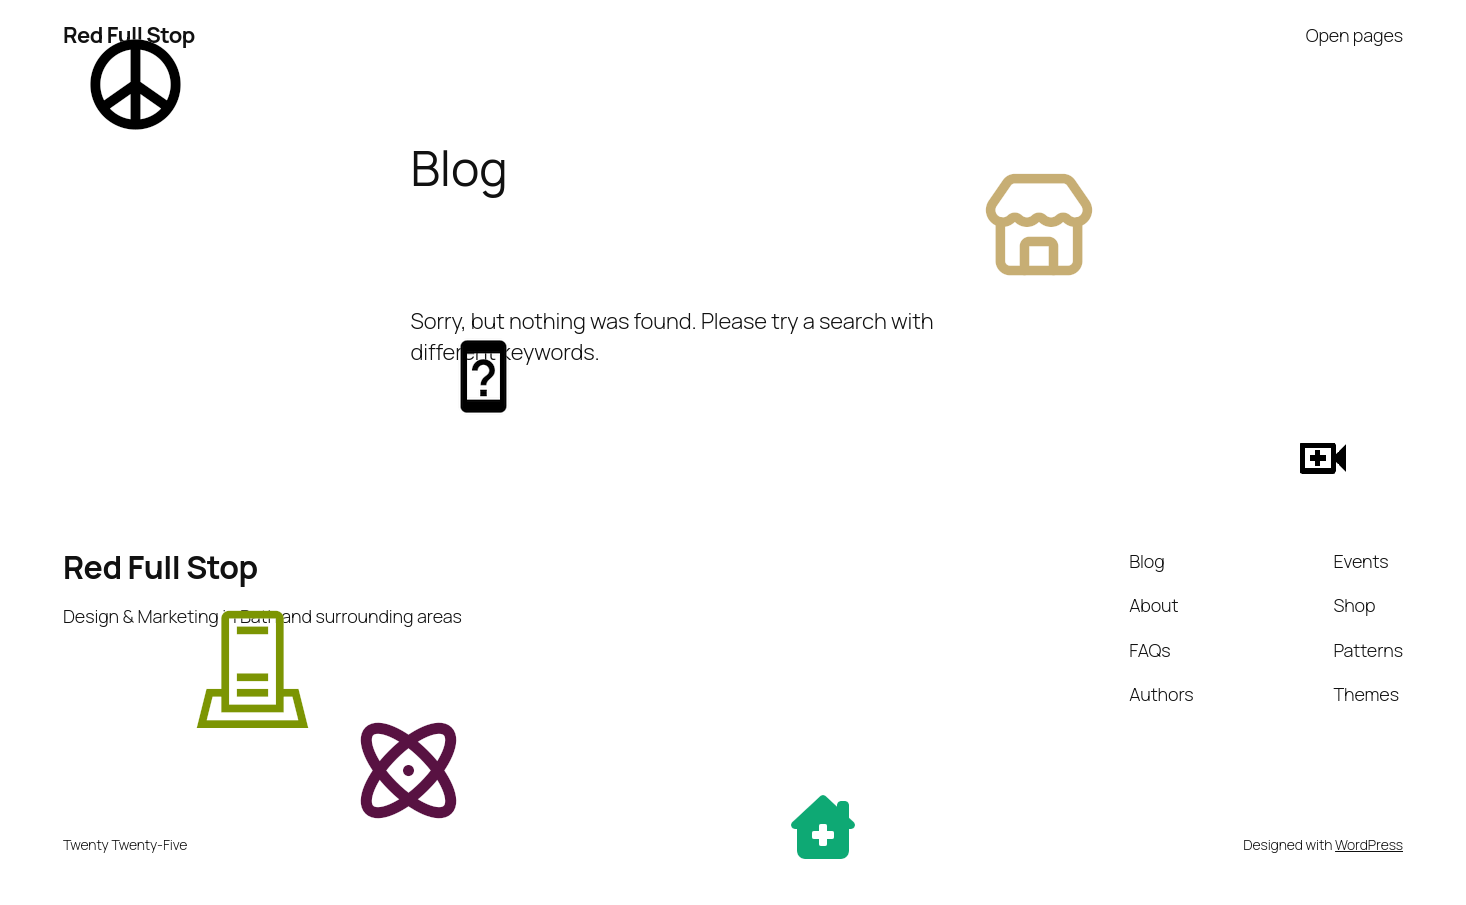 This screenshot has width=1466, height=905. What do you see at coordinates (408, 770) in the screenshot?
I see `access science or chemistry tools` at bounding box center [408, 770].